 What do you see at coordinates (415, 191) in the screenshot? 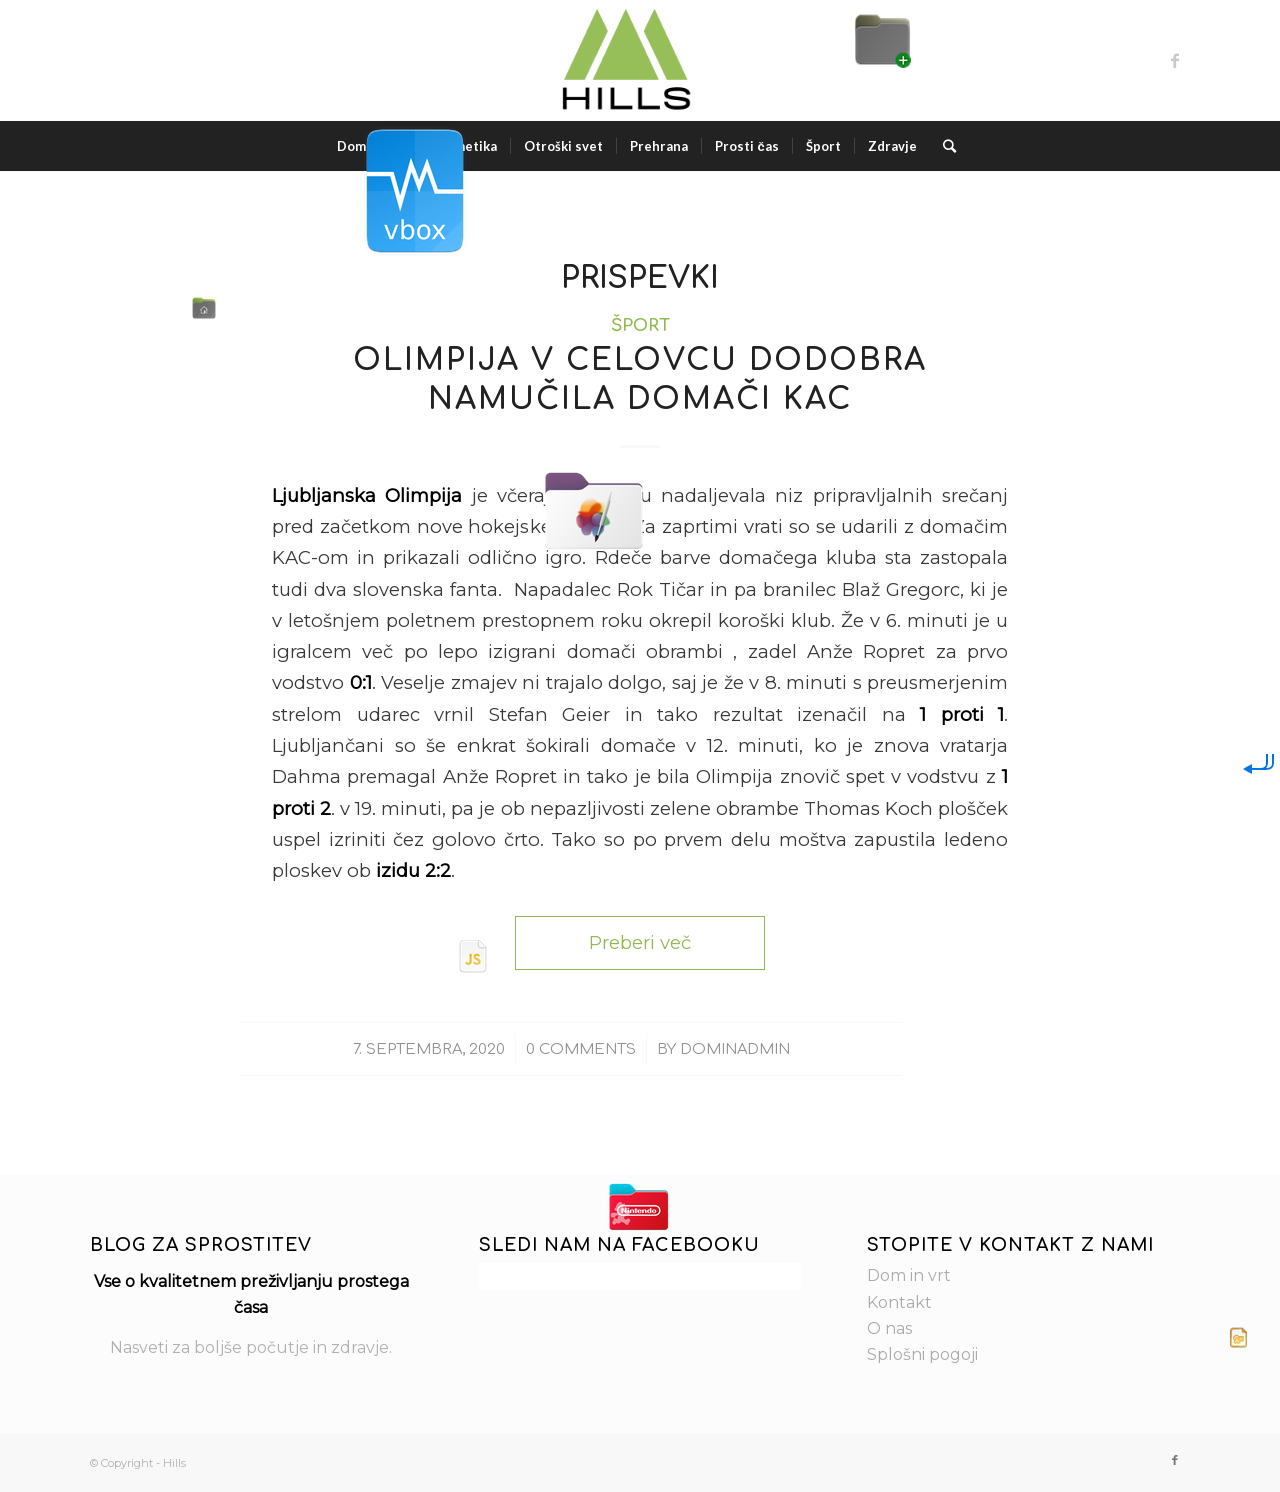
I see `virtualbox virtual machine configuration file` at bounding box center [415, 191].